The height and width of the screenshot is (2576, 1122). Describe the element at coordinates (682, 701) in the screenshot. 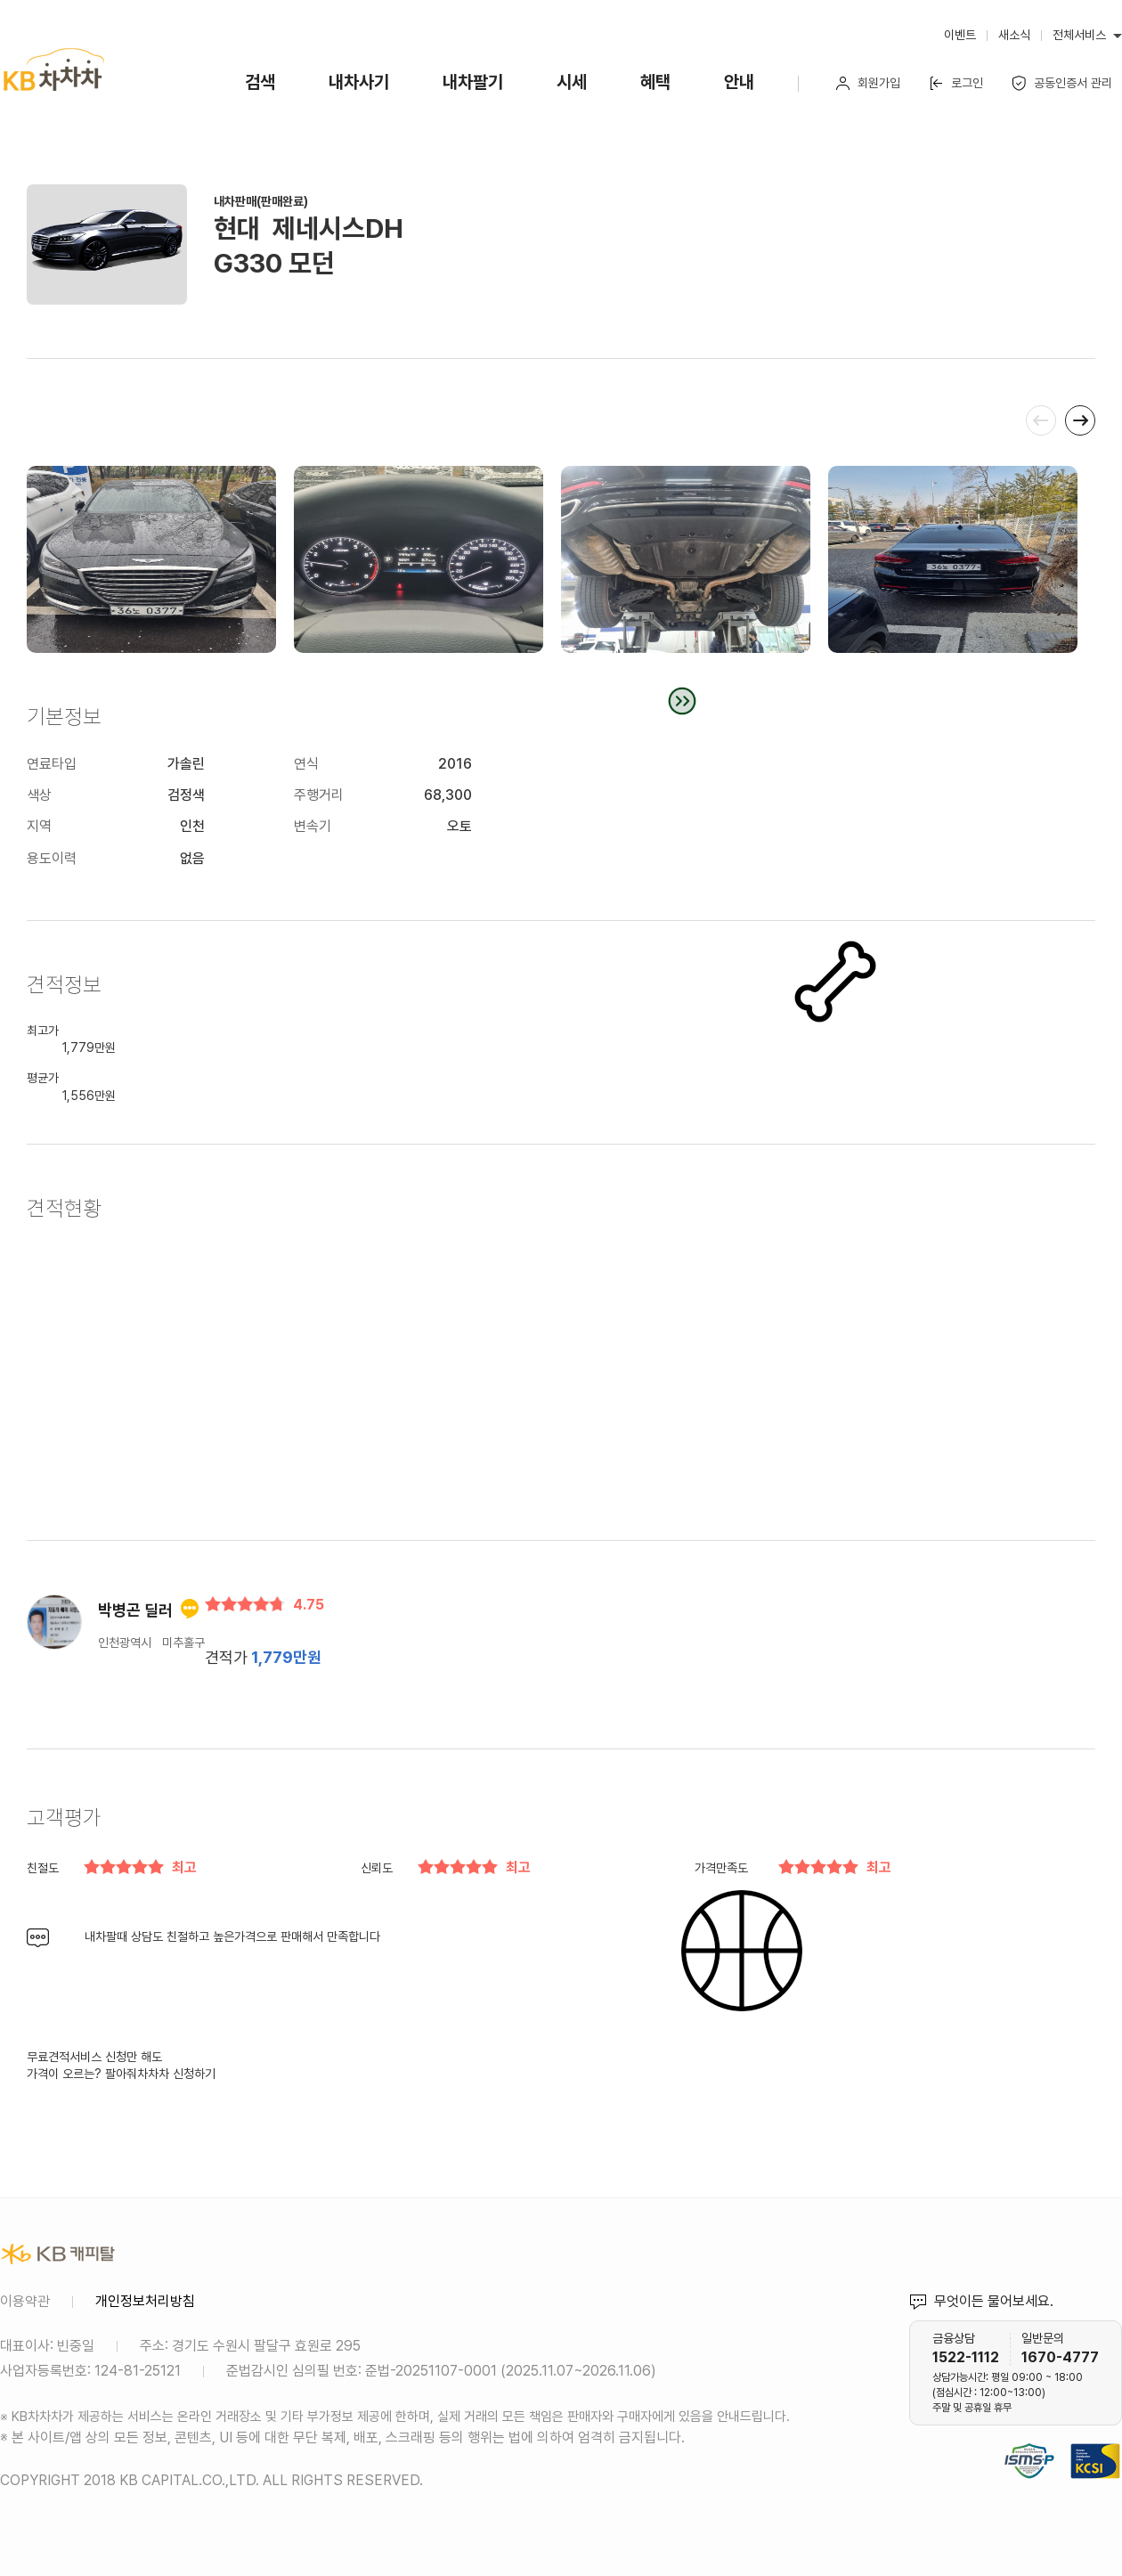

I see `skip forward or advance to the next item` at that location.